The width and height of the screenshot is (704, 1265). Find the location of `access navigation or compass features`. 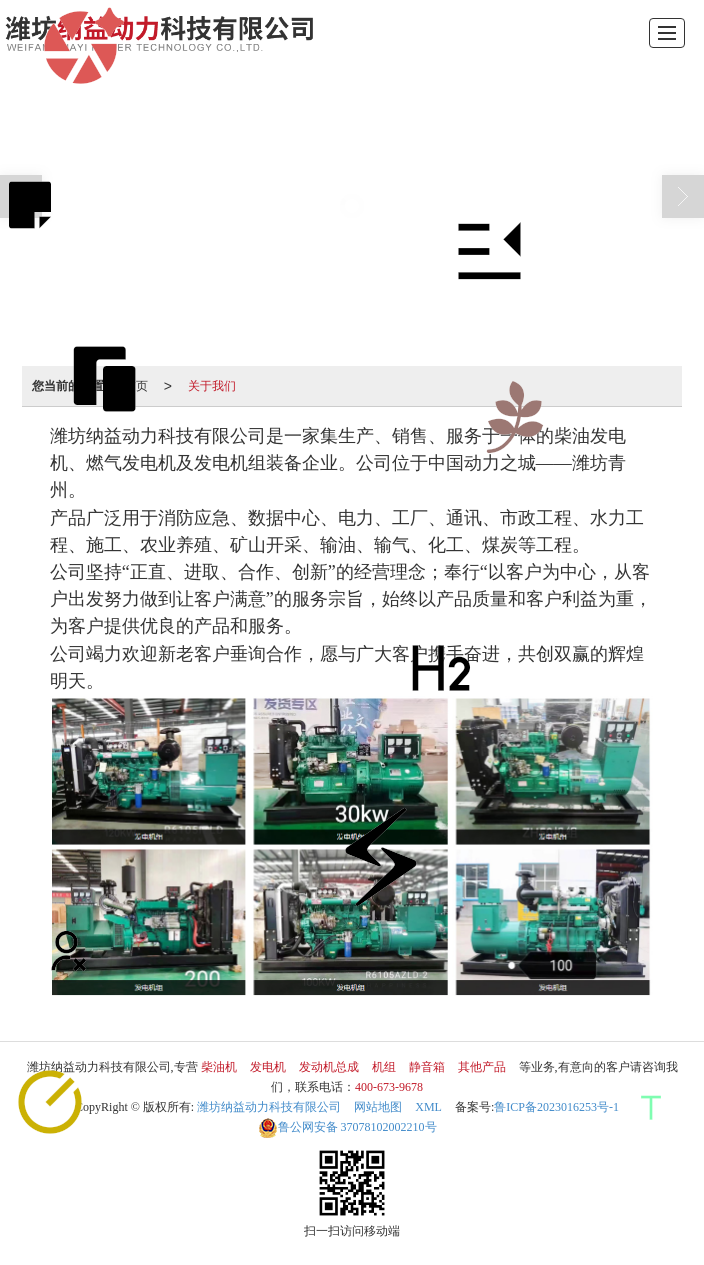

access navigation or compass features is located at coordinates (50, 1102).